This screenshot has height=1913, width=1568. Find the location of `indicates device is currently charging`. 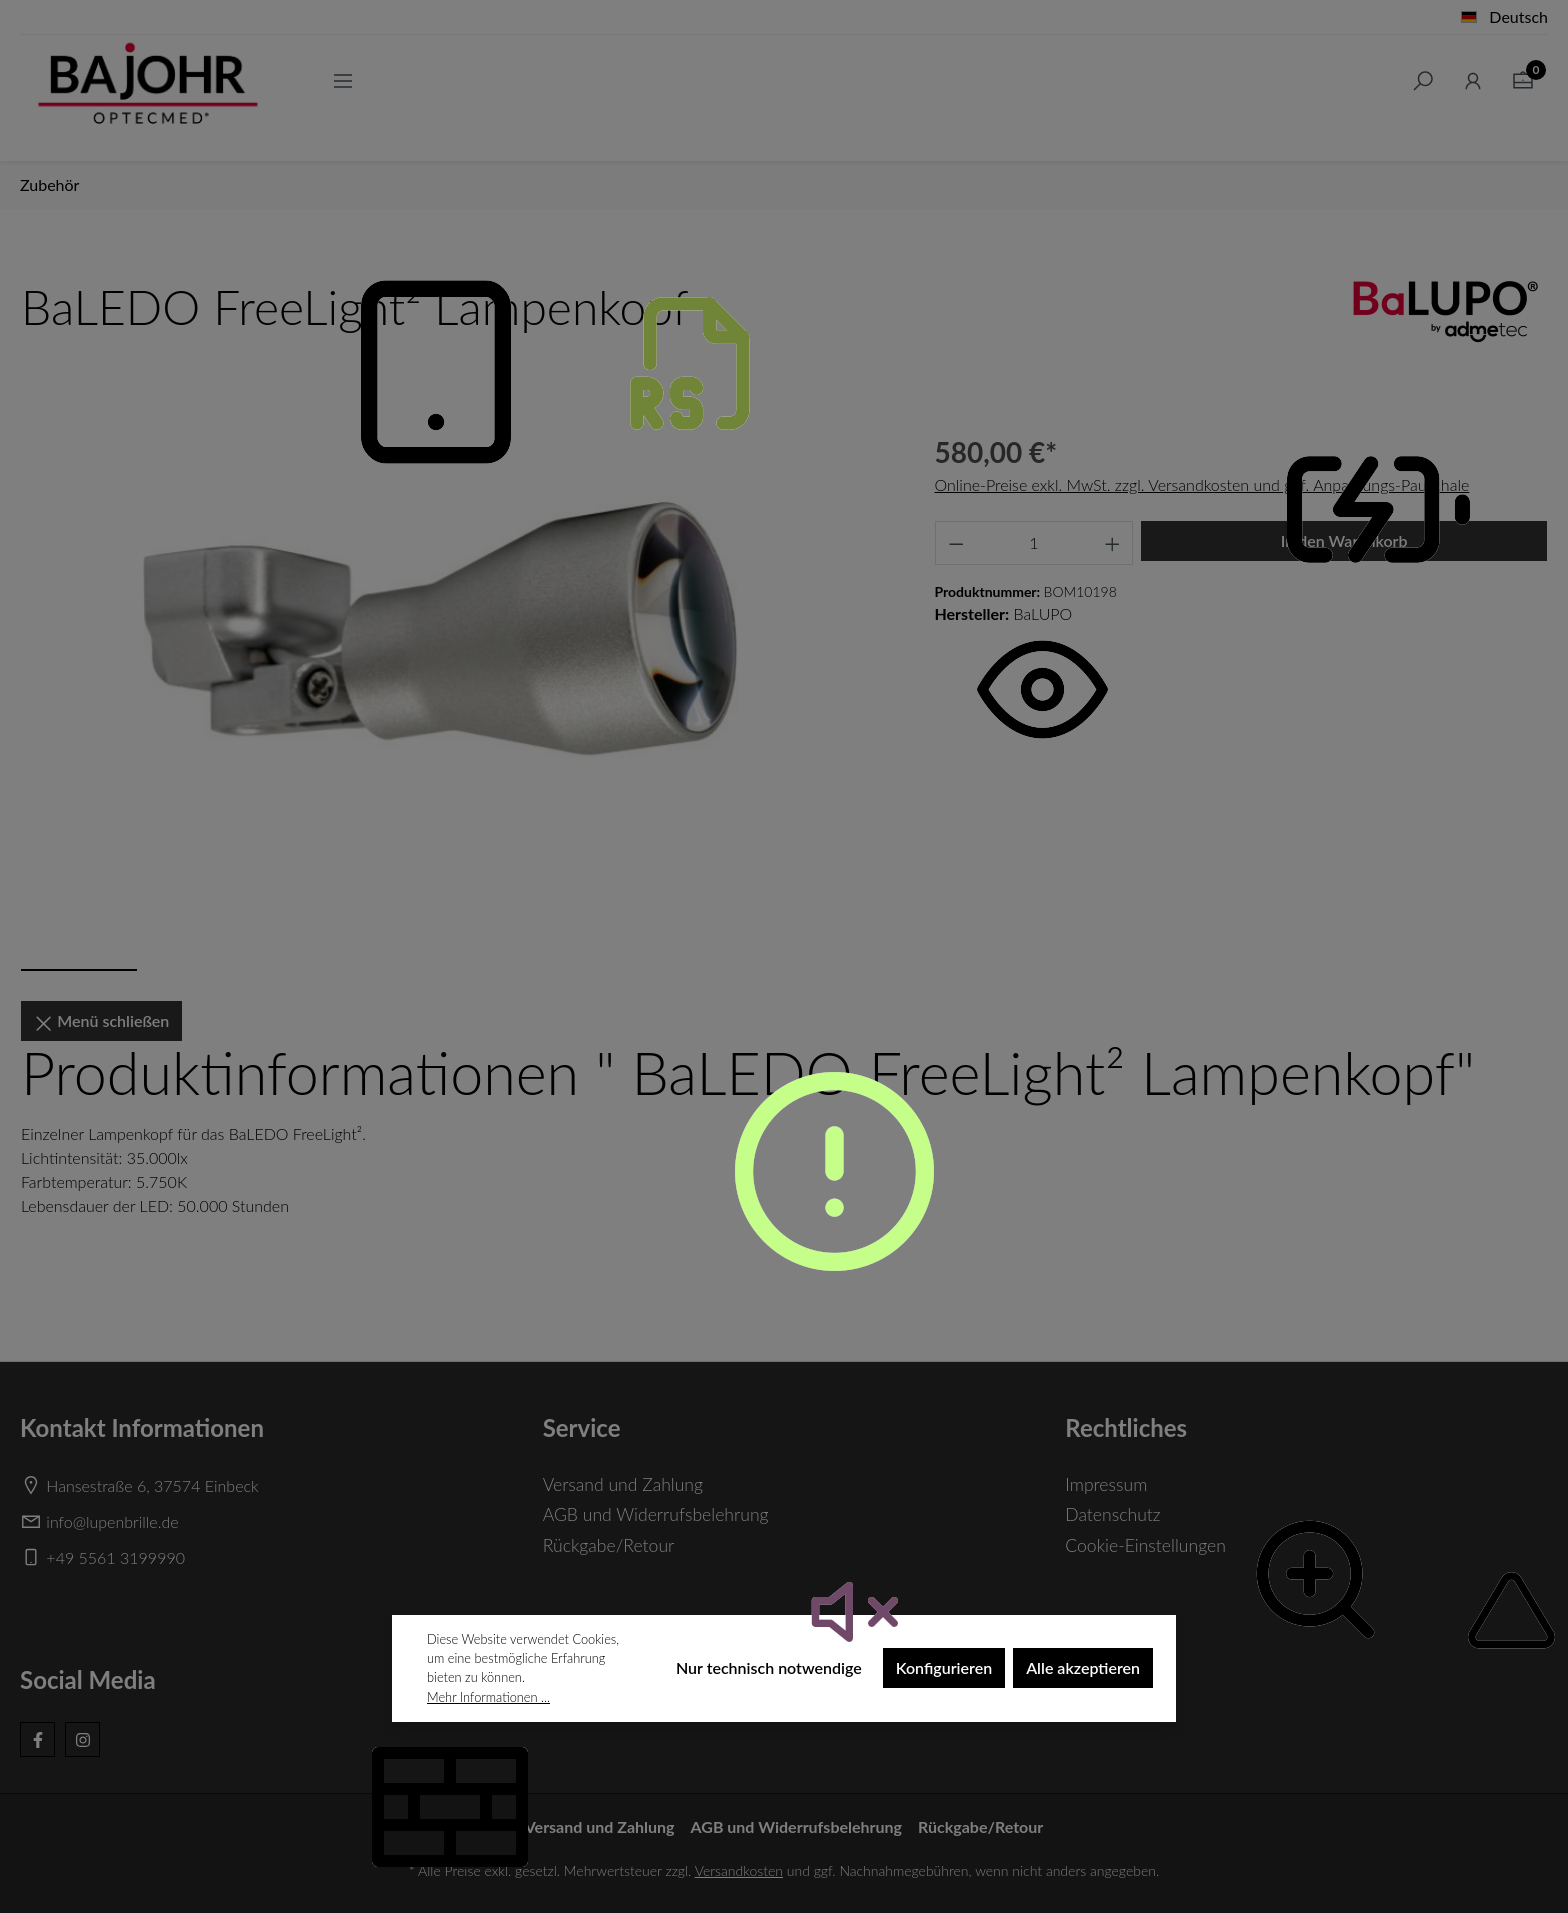

indicates device is currently charging is located at coordinates (1378, 509).